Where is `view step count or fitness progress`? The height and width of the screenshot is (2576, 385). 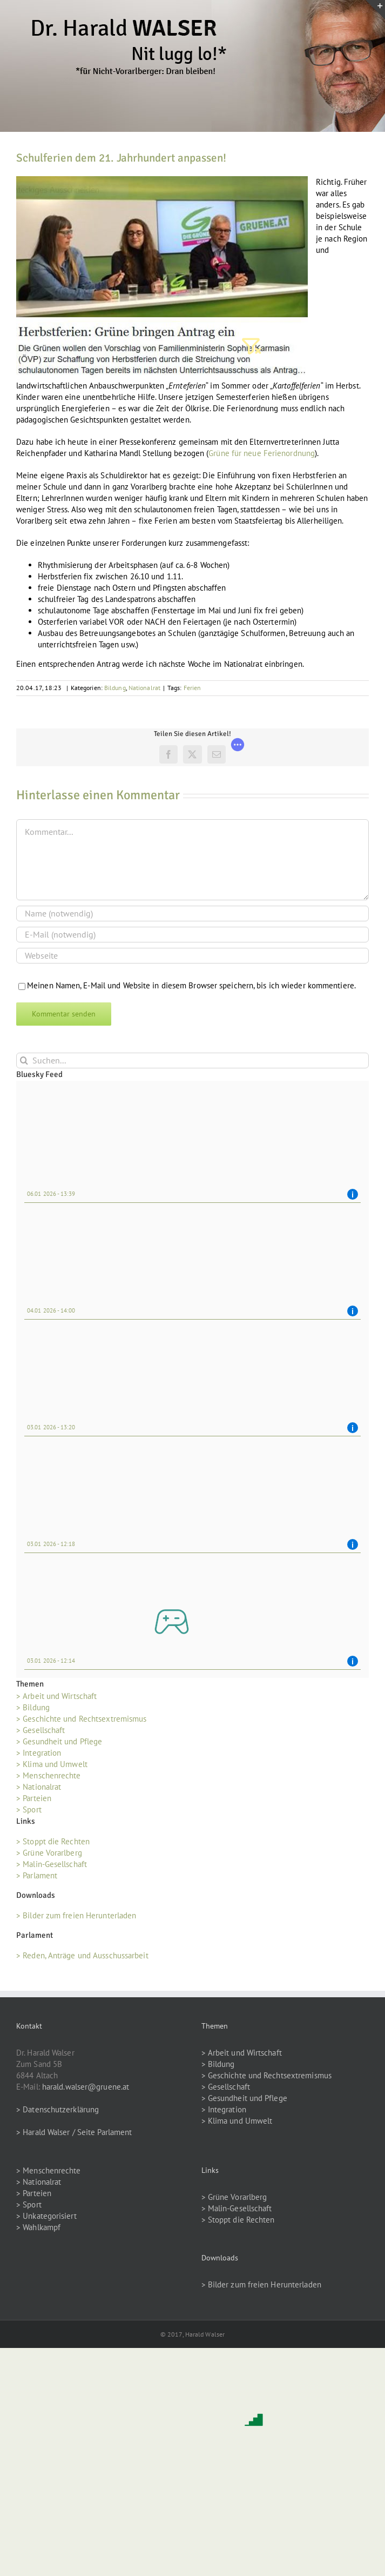
view step count or fitness progress is located at coordinates (254, 2420).